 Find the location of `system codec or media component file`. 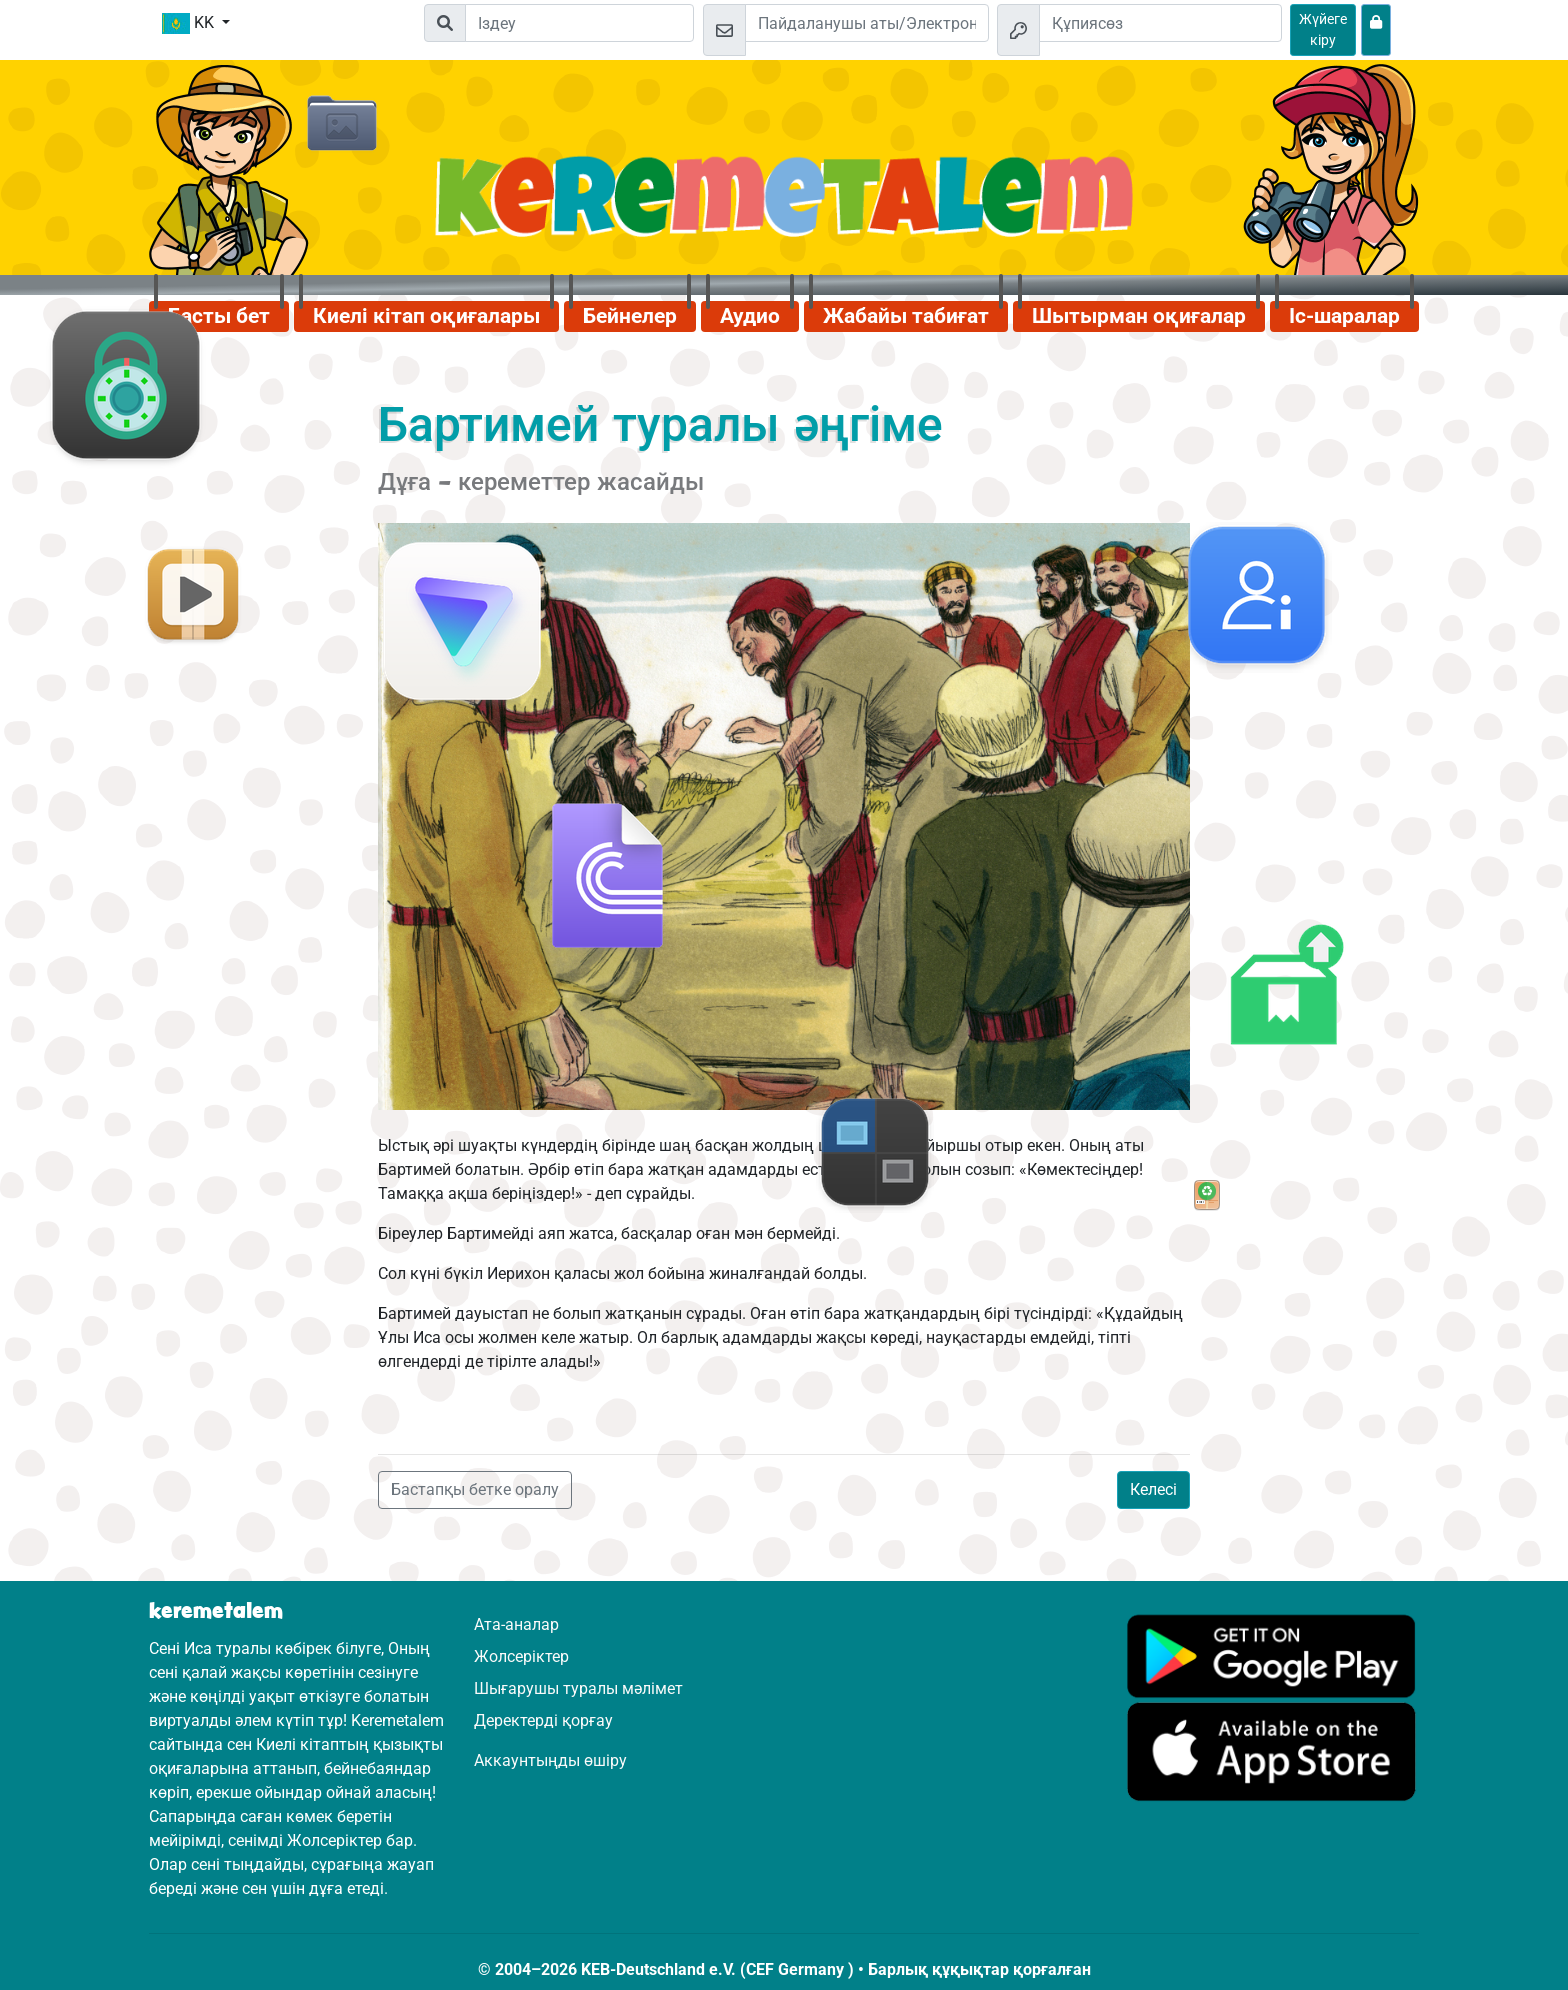

system codec or media component file is located at coordinates (193, 596).